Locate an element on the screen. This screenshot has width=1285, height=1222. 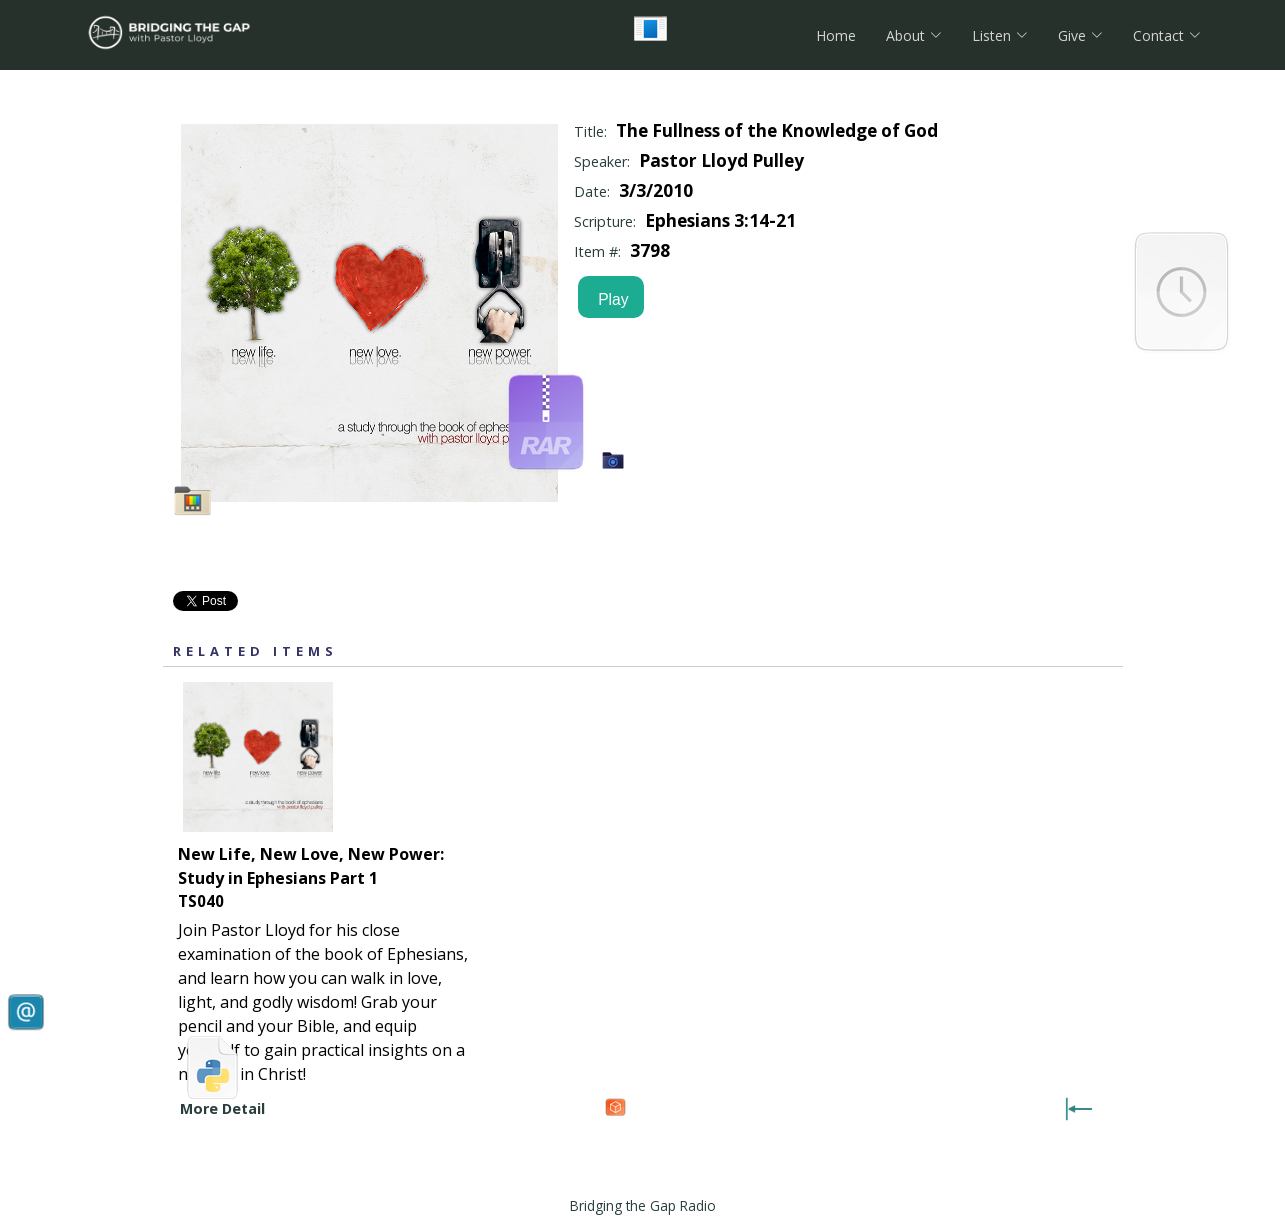
go to the first item in a list or sequence is located at coordinates (1079, 1109).